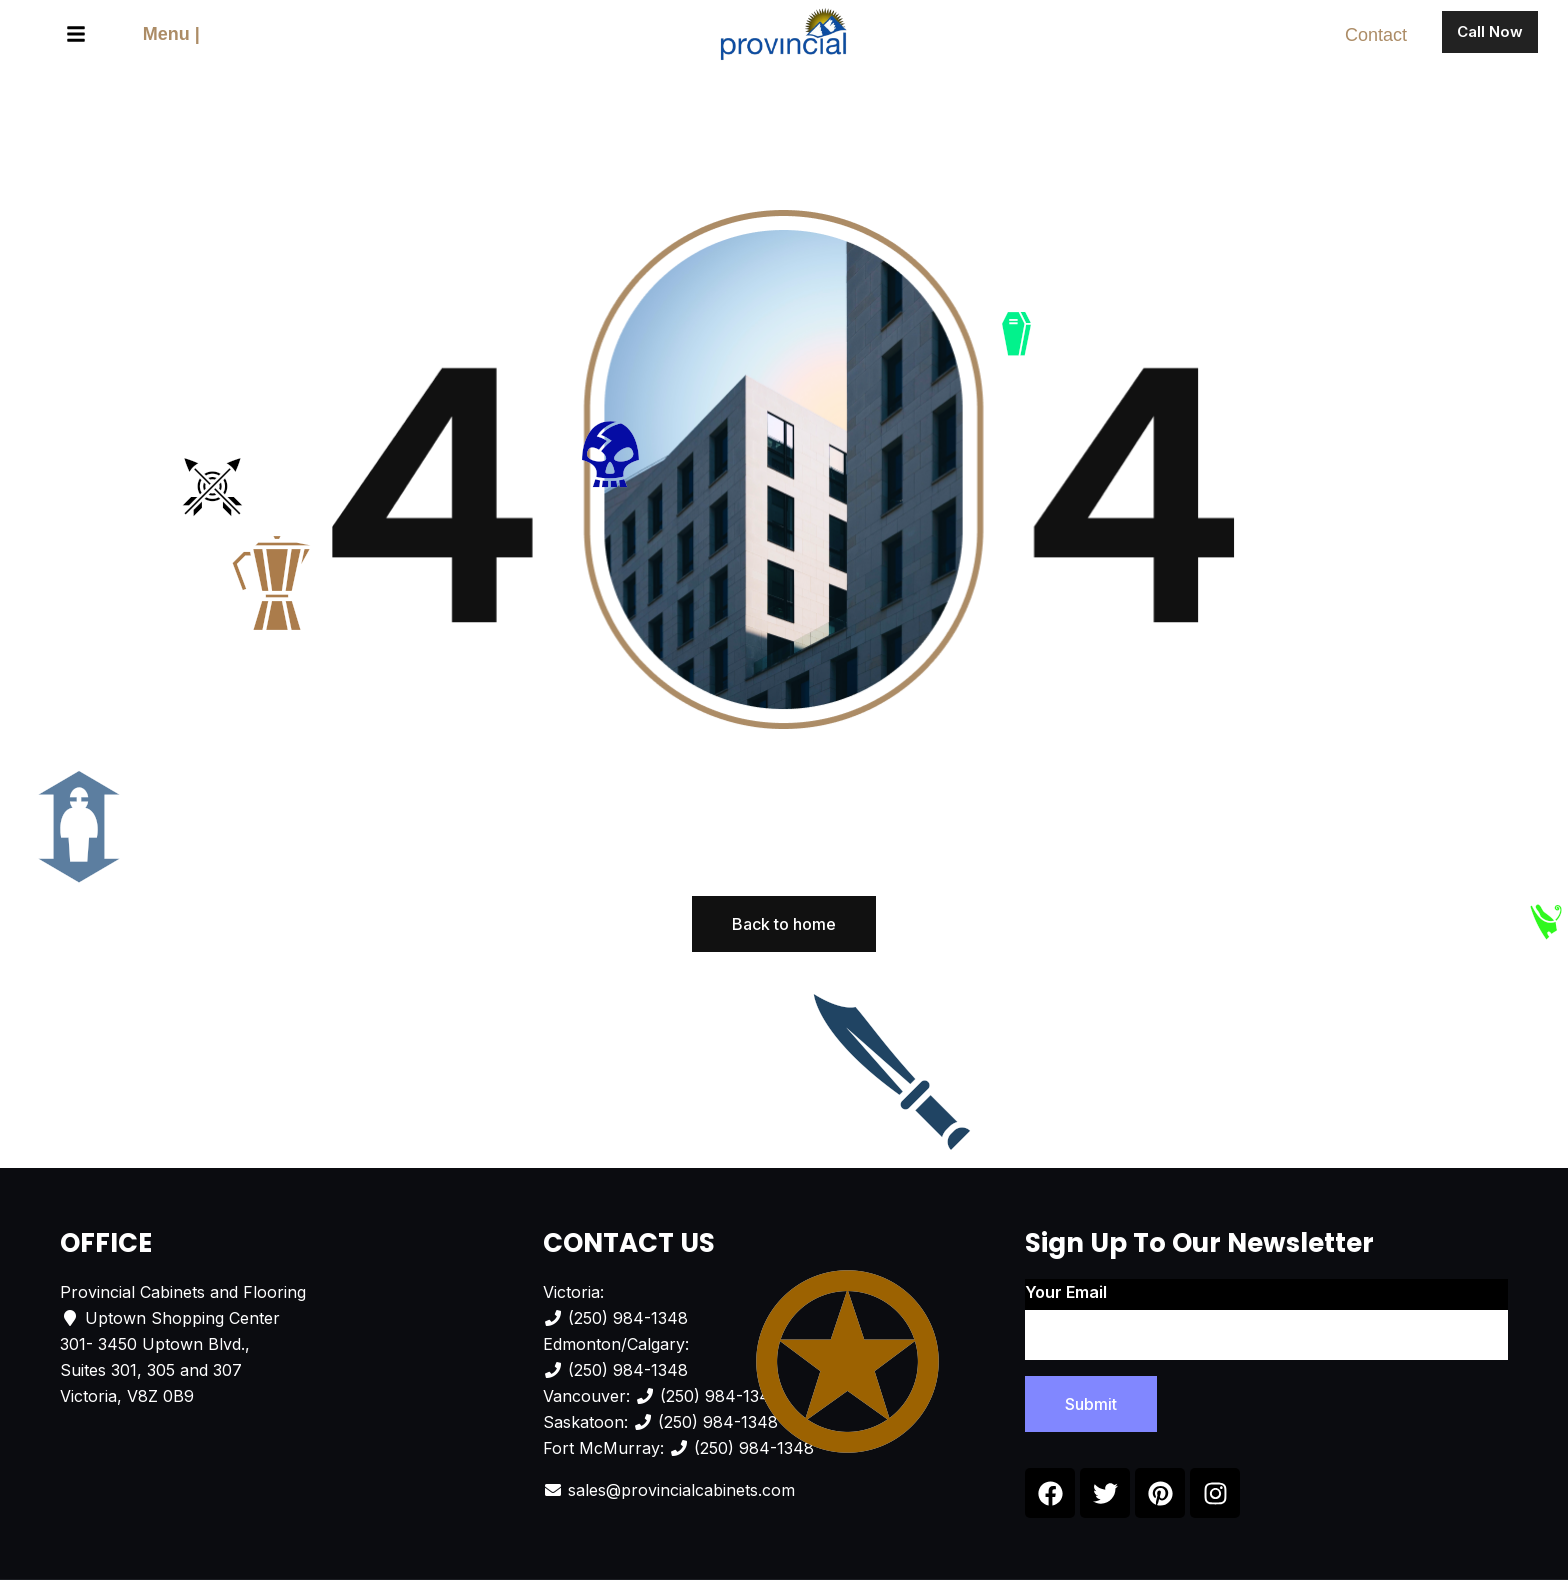  What do you see at coordinates (1546, 922) in the screenshot?
I see `ancient Egyptian pschent double crown icon` at bounding box center [1546, 922].